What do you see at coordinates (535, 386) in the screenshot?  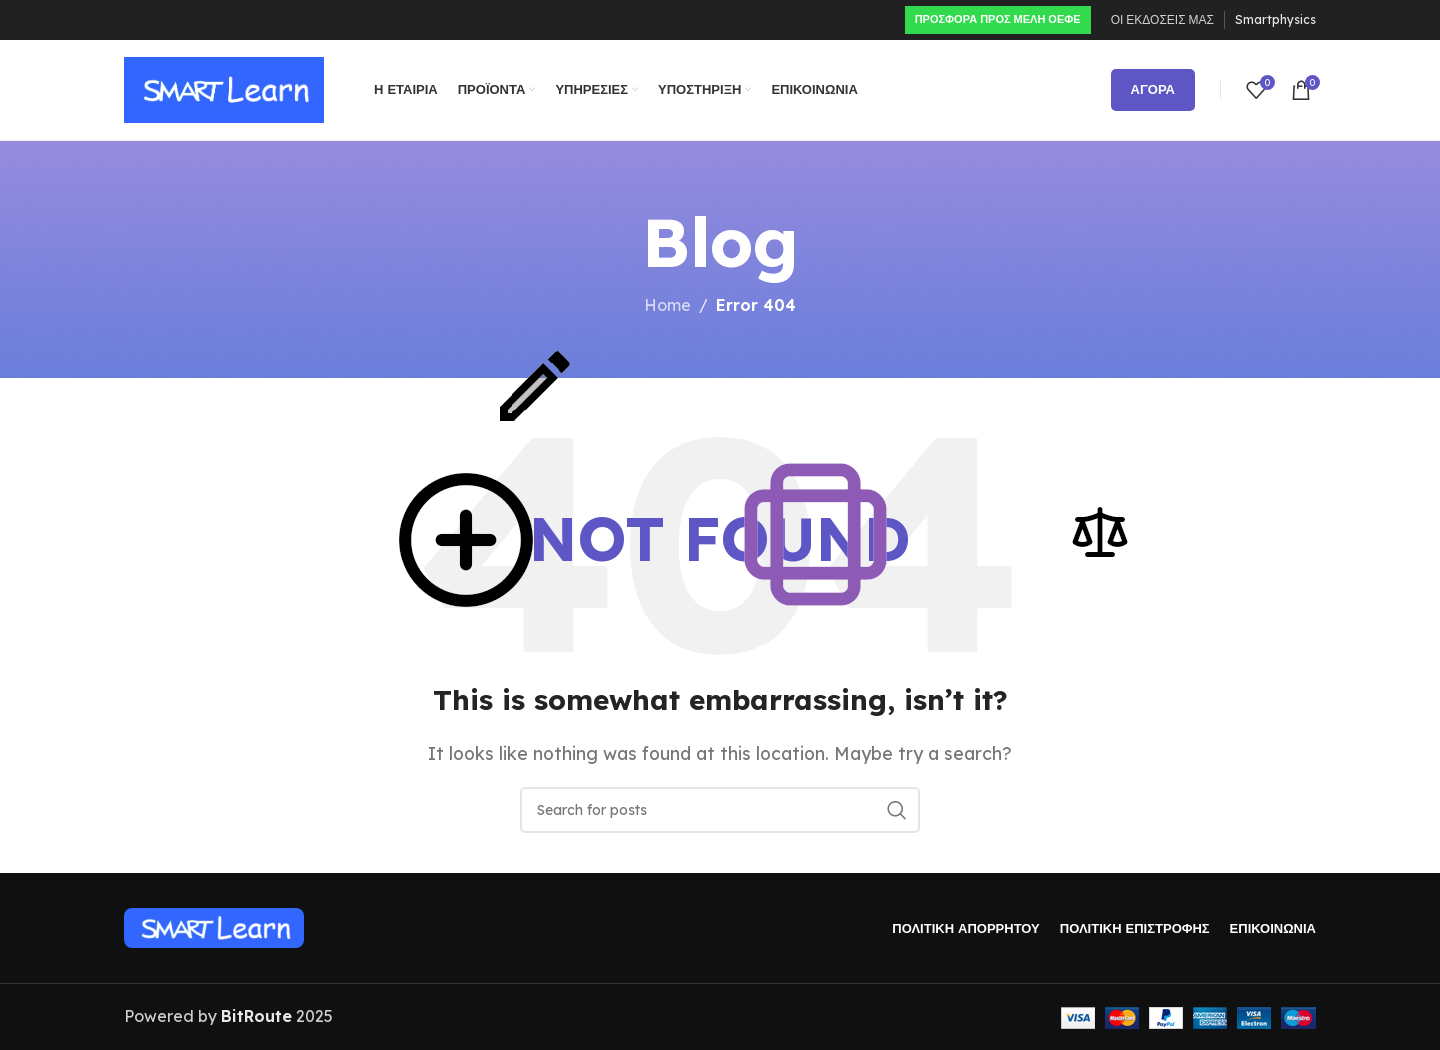 I see `edit or modify content` at bounding box center [535, 386].